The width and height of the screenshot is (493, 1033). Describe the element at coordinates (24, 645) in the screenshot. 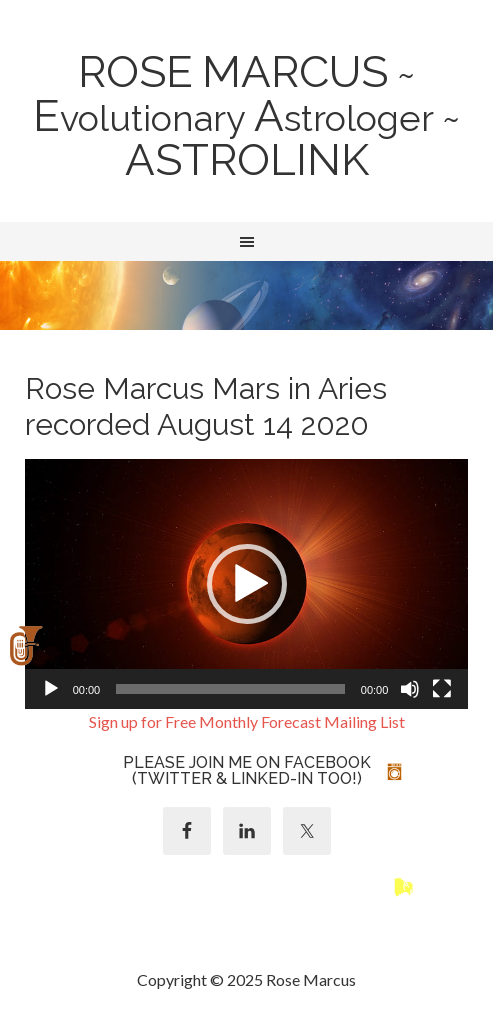

I see `select tuba as your instrument` at that location.